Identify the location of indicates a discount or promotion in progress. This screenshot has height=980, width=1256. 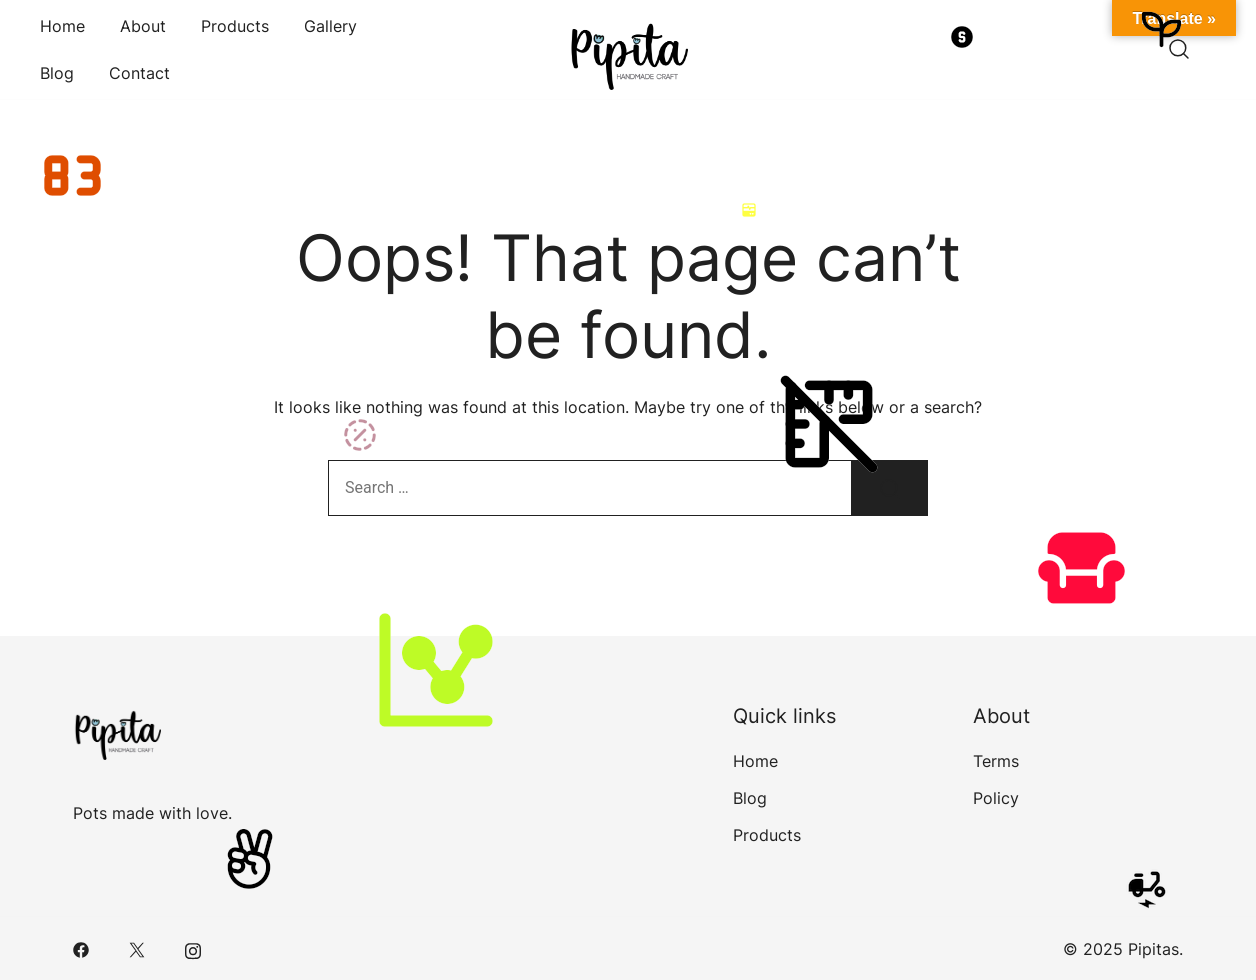
(360, 435).